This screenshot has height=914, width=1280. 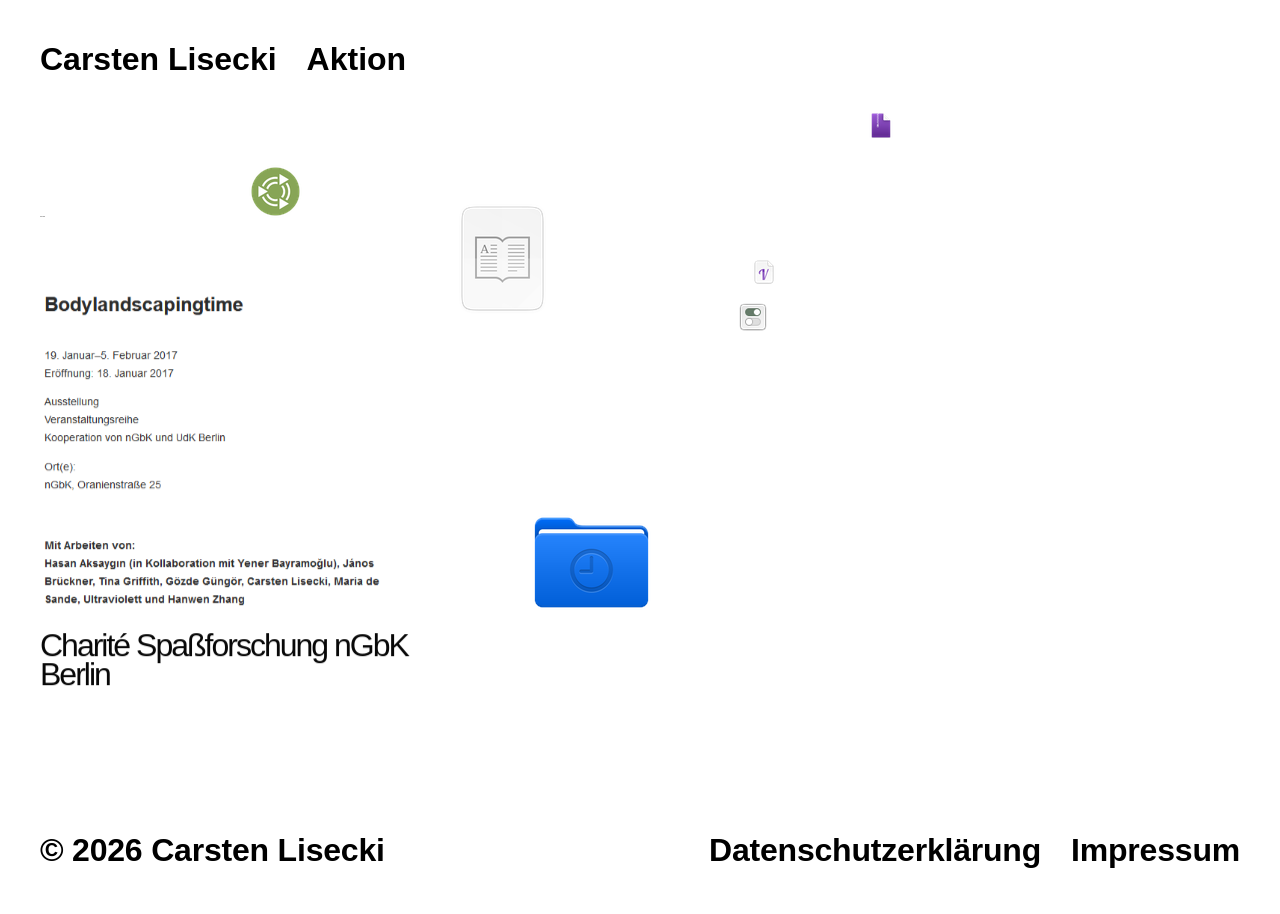 I want to click on open unity tweak tool settings, so click(x=753, y=317).